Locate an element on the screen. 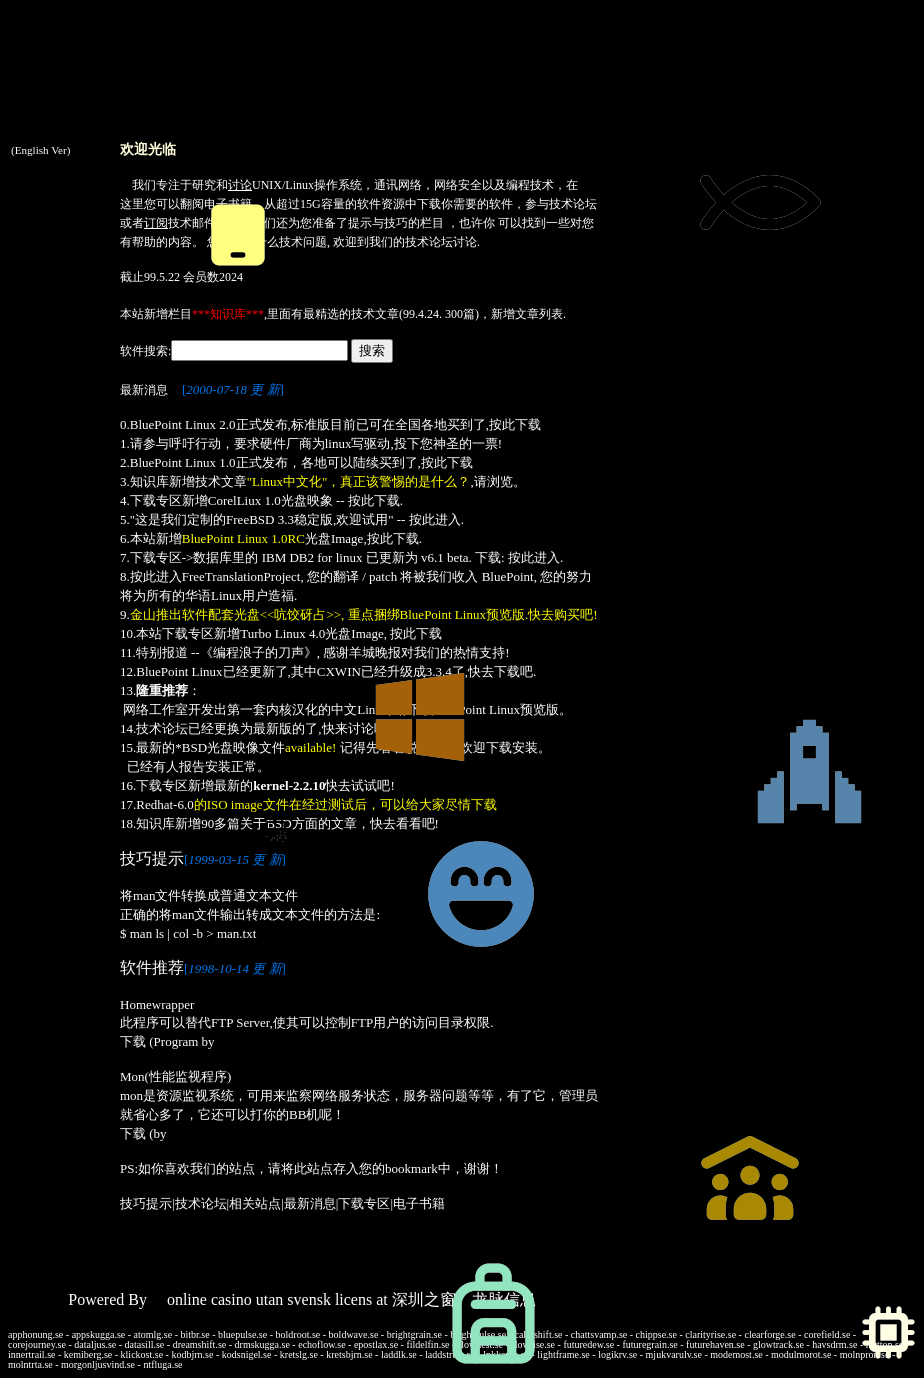  windows operating system logo is located at coordinates (420, 717).